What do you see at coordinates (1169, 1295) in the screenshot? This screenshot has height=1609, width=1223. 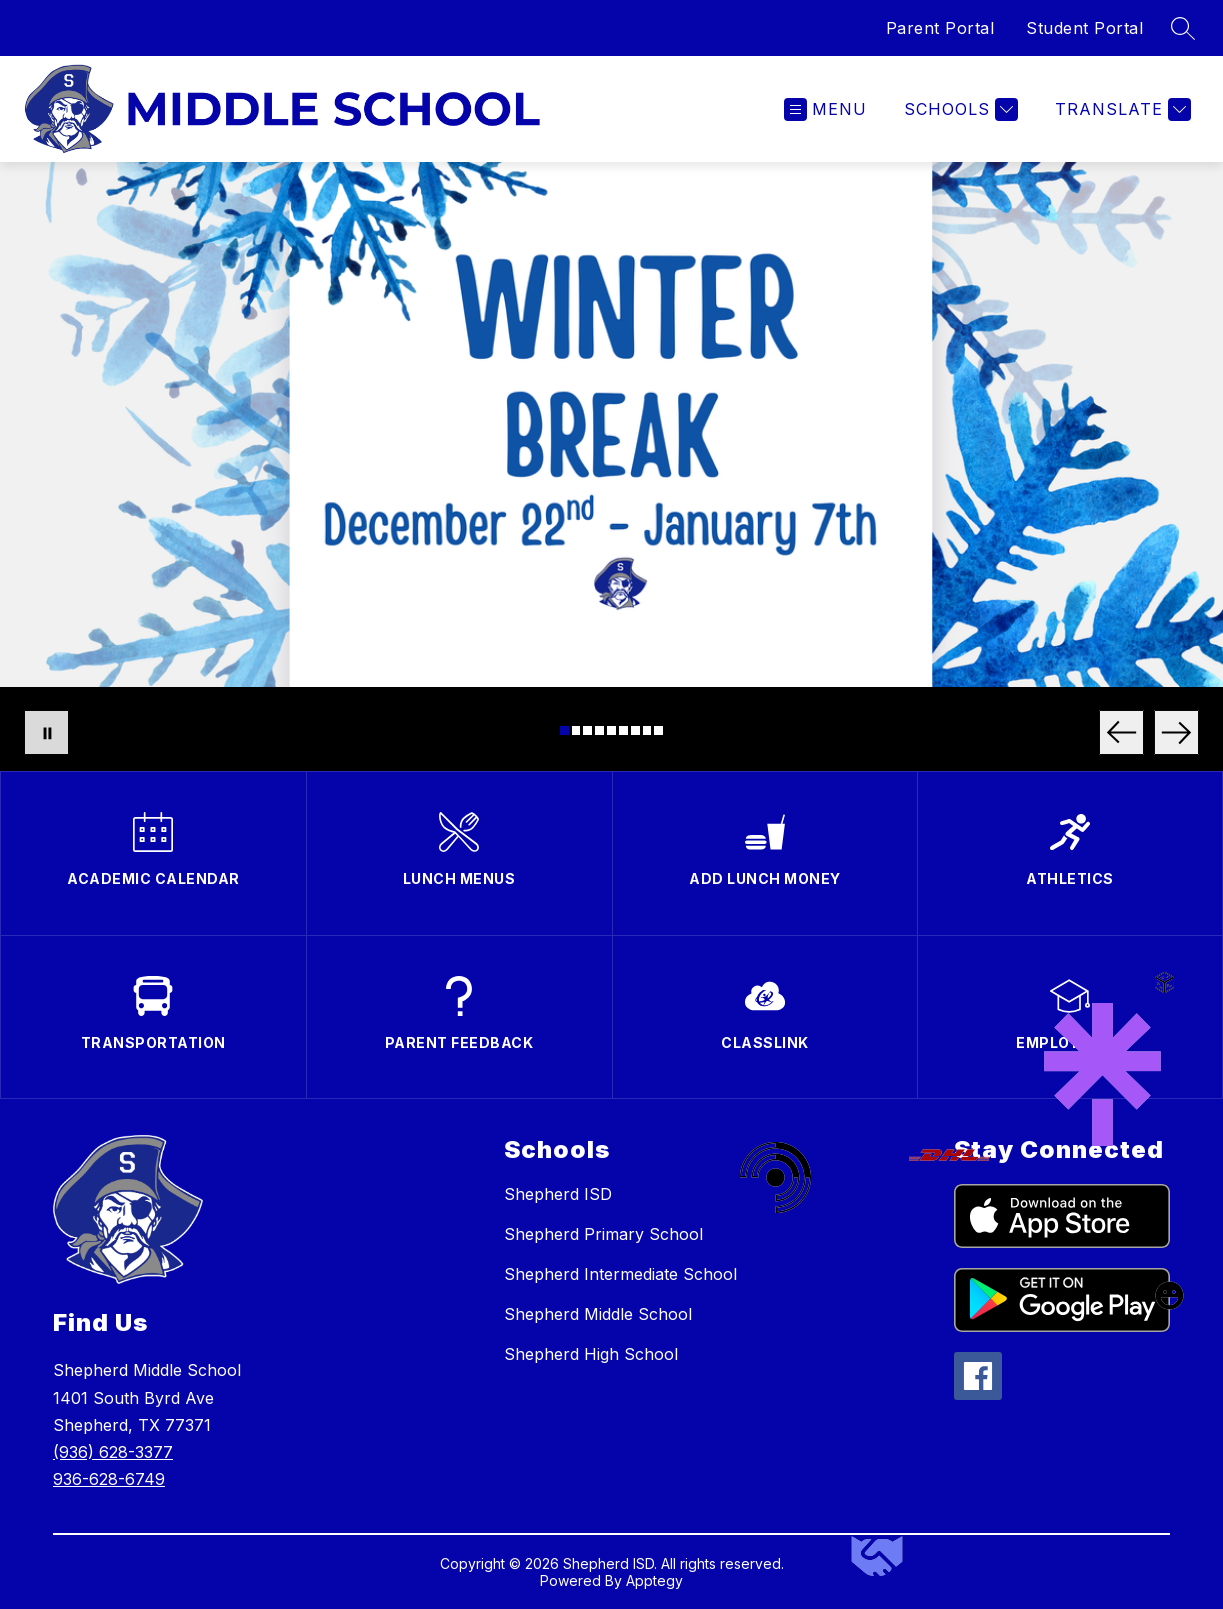 I see `react with a laugh emoji` at bounding box center [1169, 1295].